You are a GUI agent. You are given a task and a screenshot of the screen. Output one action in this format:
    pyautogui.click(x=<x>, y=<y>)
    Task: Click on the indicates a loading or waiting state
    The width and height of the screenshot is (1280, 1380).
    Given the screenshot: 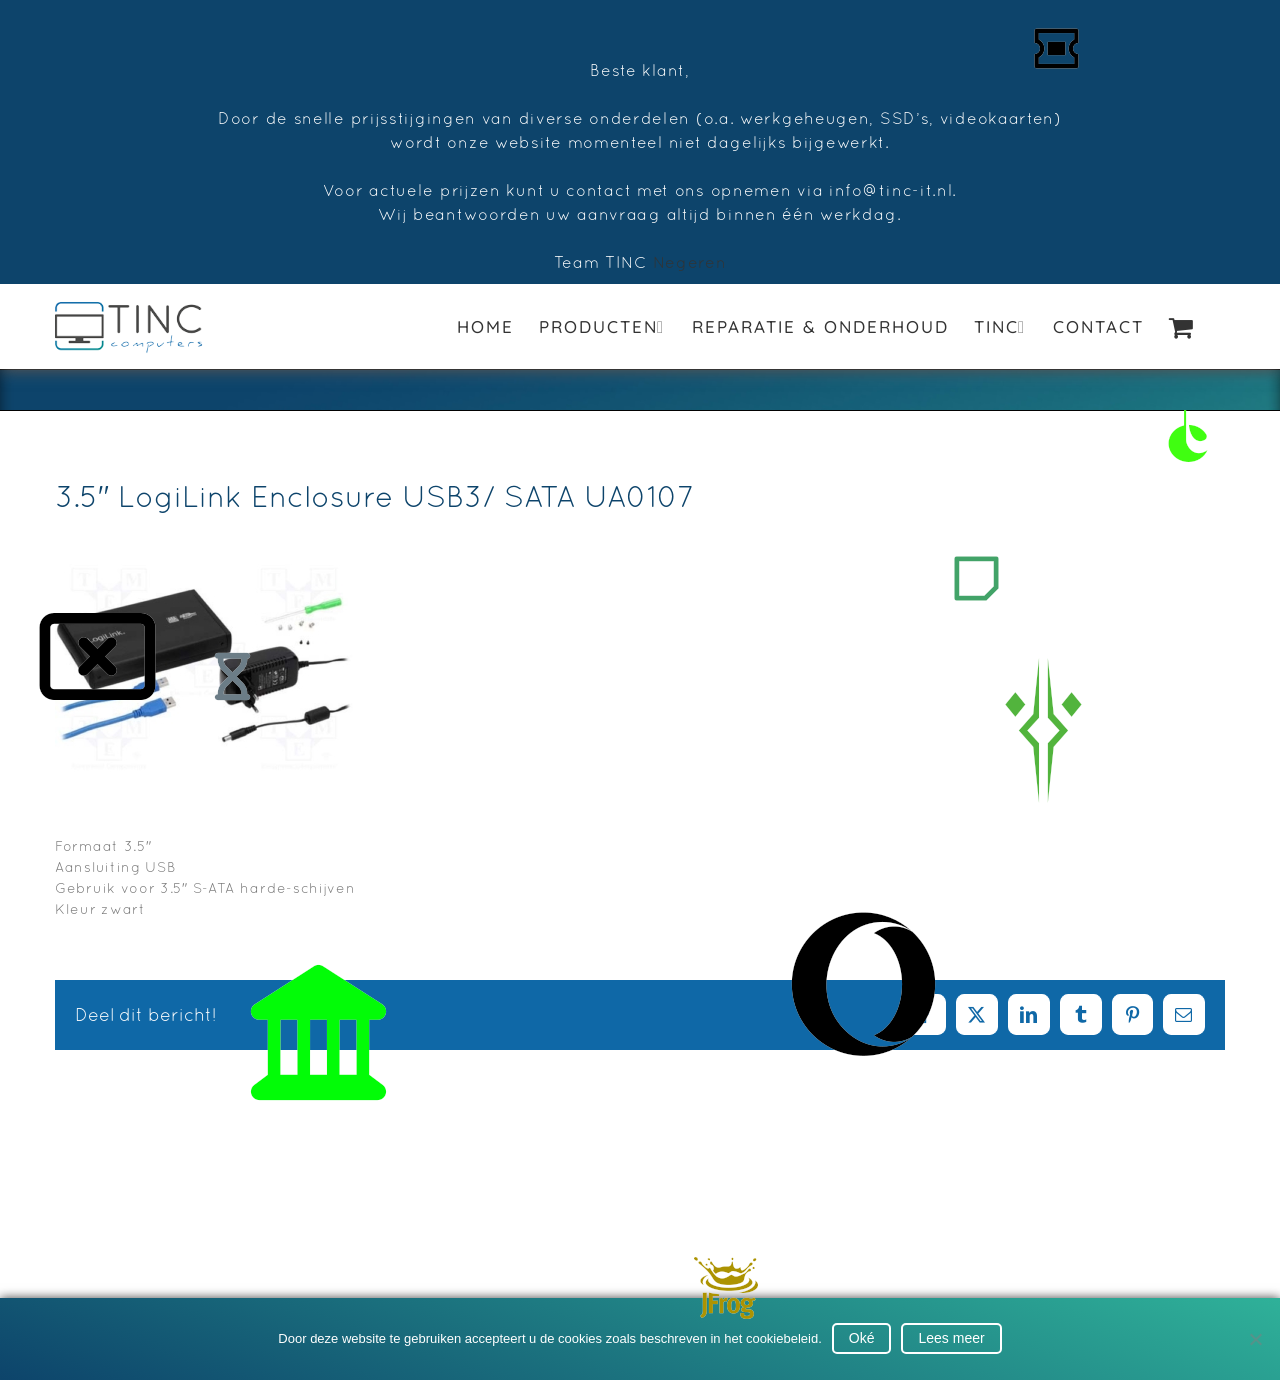 What is the action you would take?
    pyautogui.click(x=232, y=676)
    